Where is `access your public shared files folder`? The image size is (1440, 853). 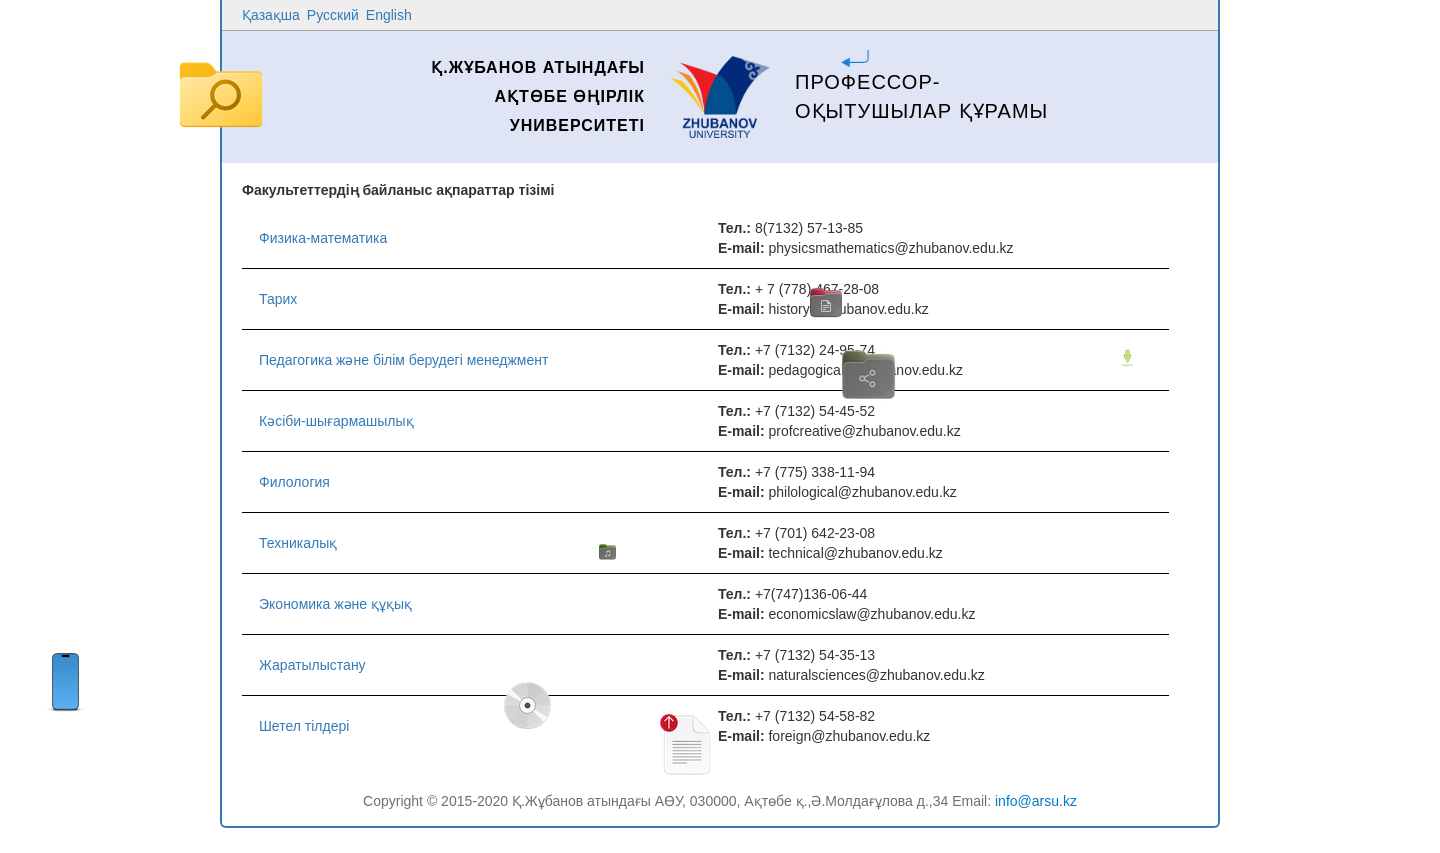 access your public shared files folder is located at coordinates (868, 374).